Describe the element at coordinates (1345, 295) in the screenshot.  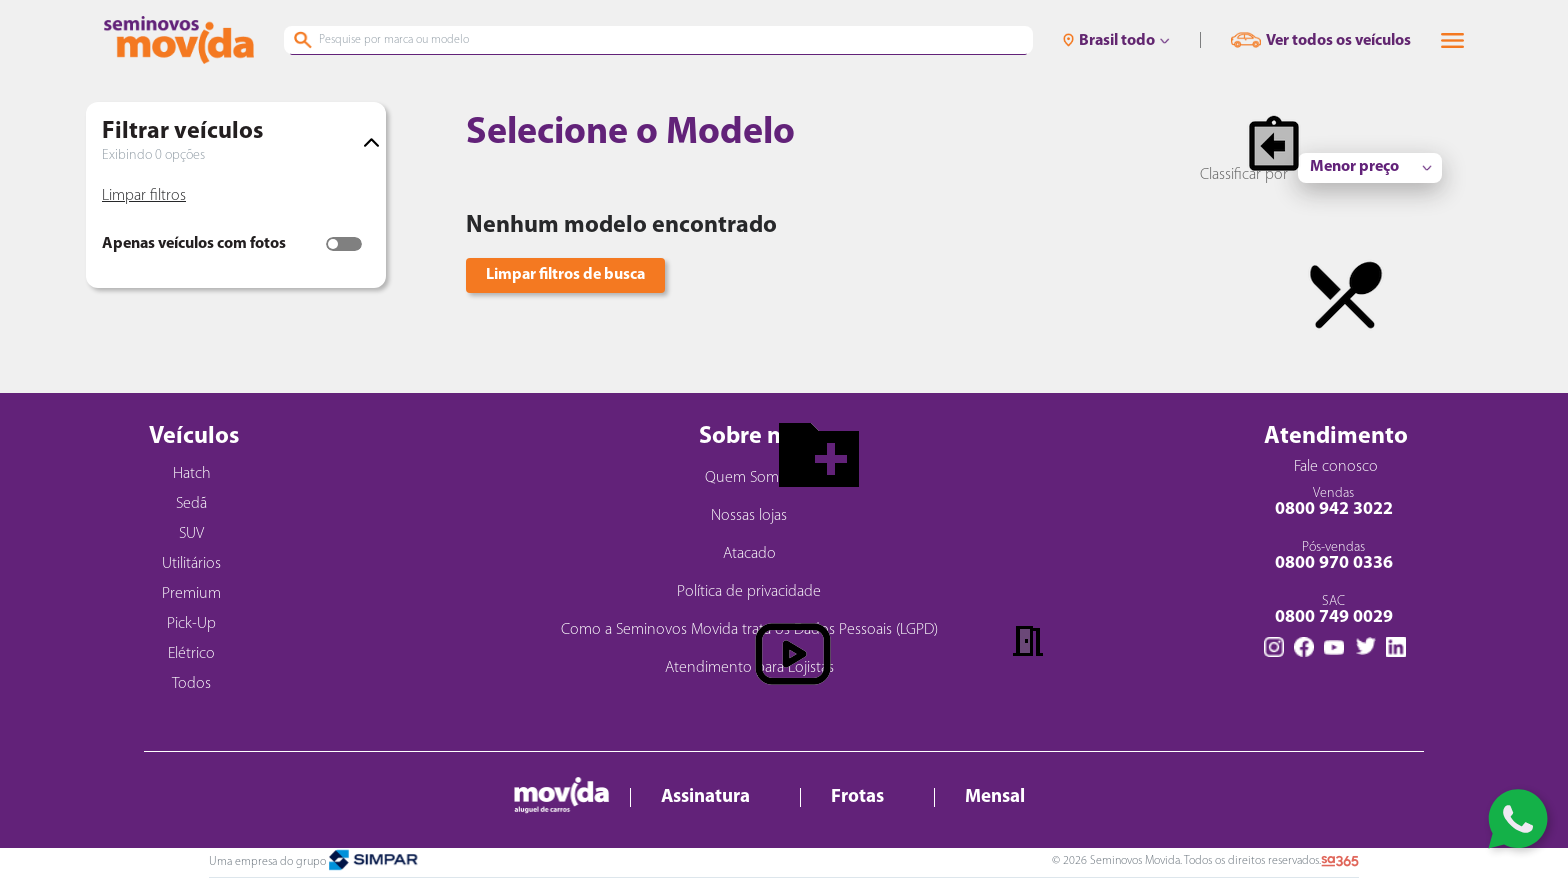
I see `view restaurant or dining options` at that location.